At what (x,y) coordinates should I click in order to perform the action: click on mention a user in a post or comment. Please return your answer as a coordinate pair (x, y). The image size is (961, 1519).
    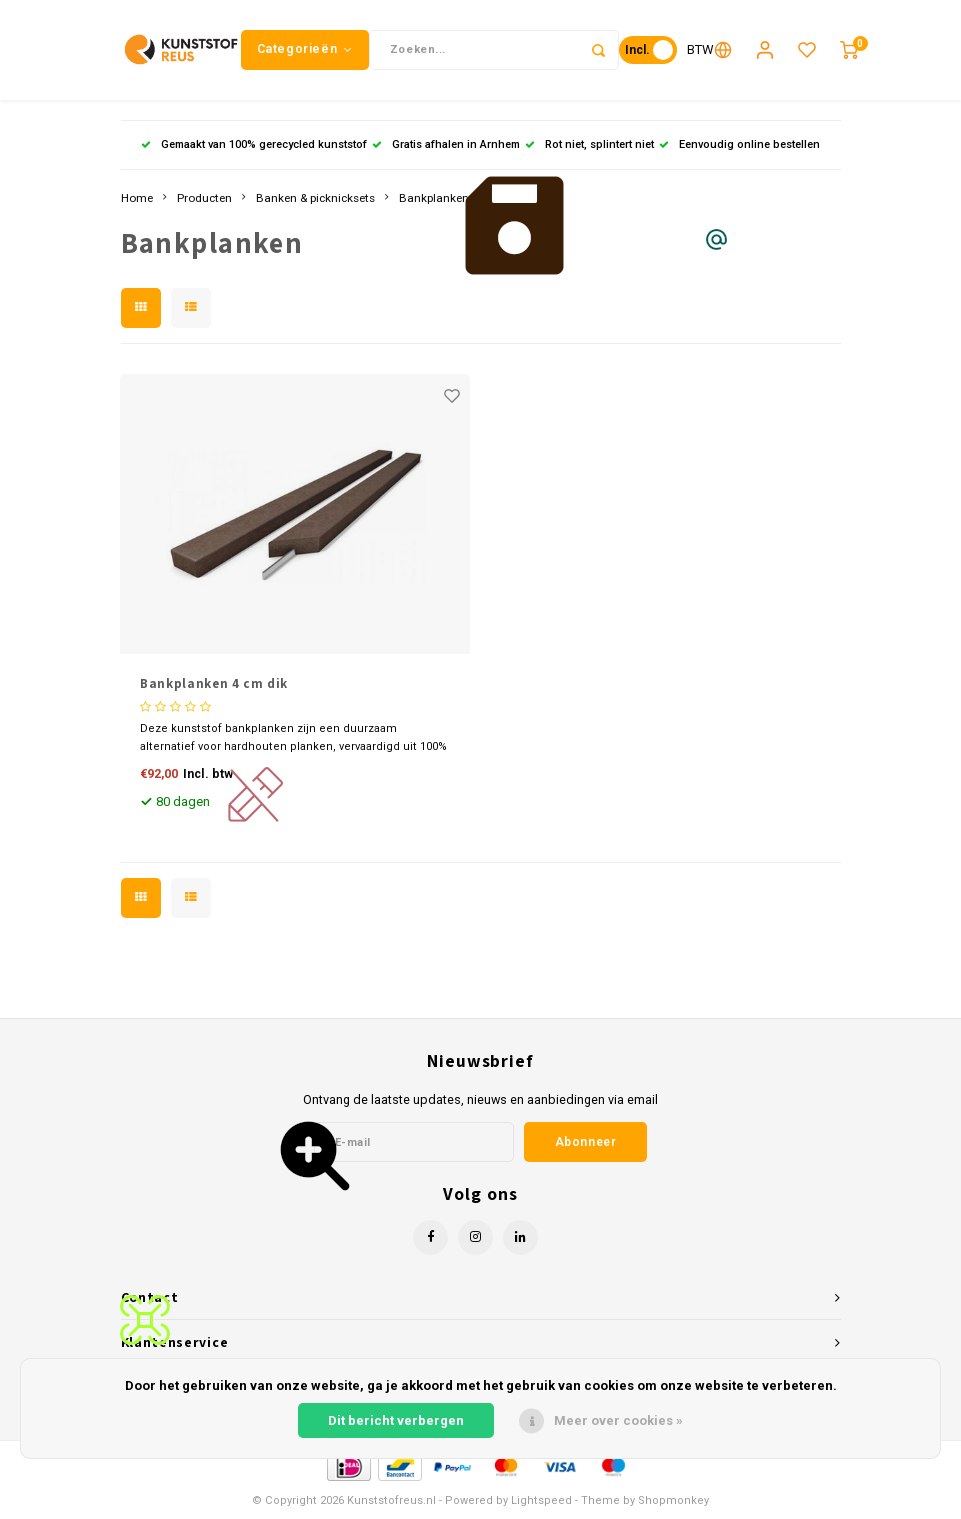
    Looking at the image, I should click on (716, 239).